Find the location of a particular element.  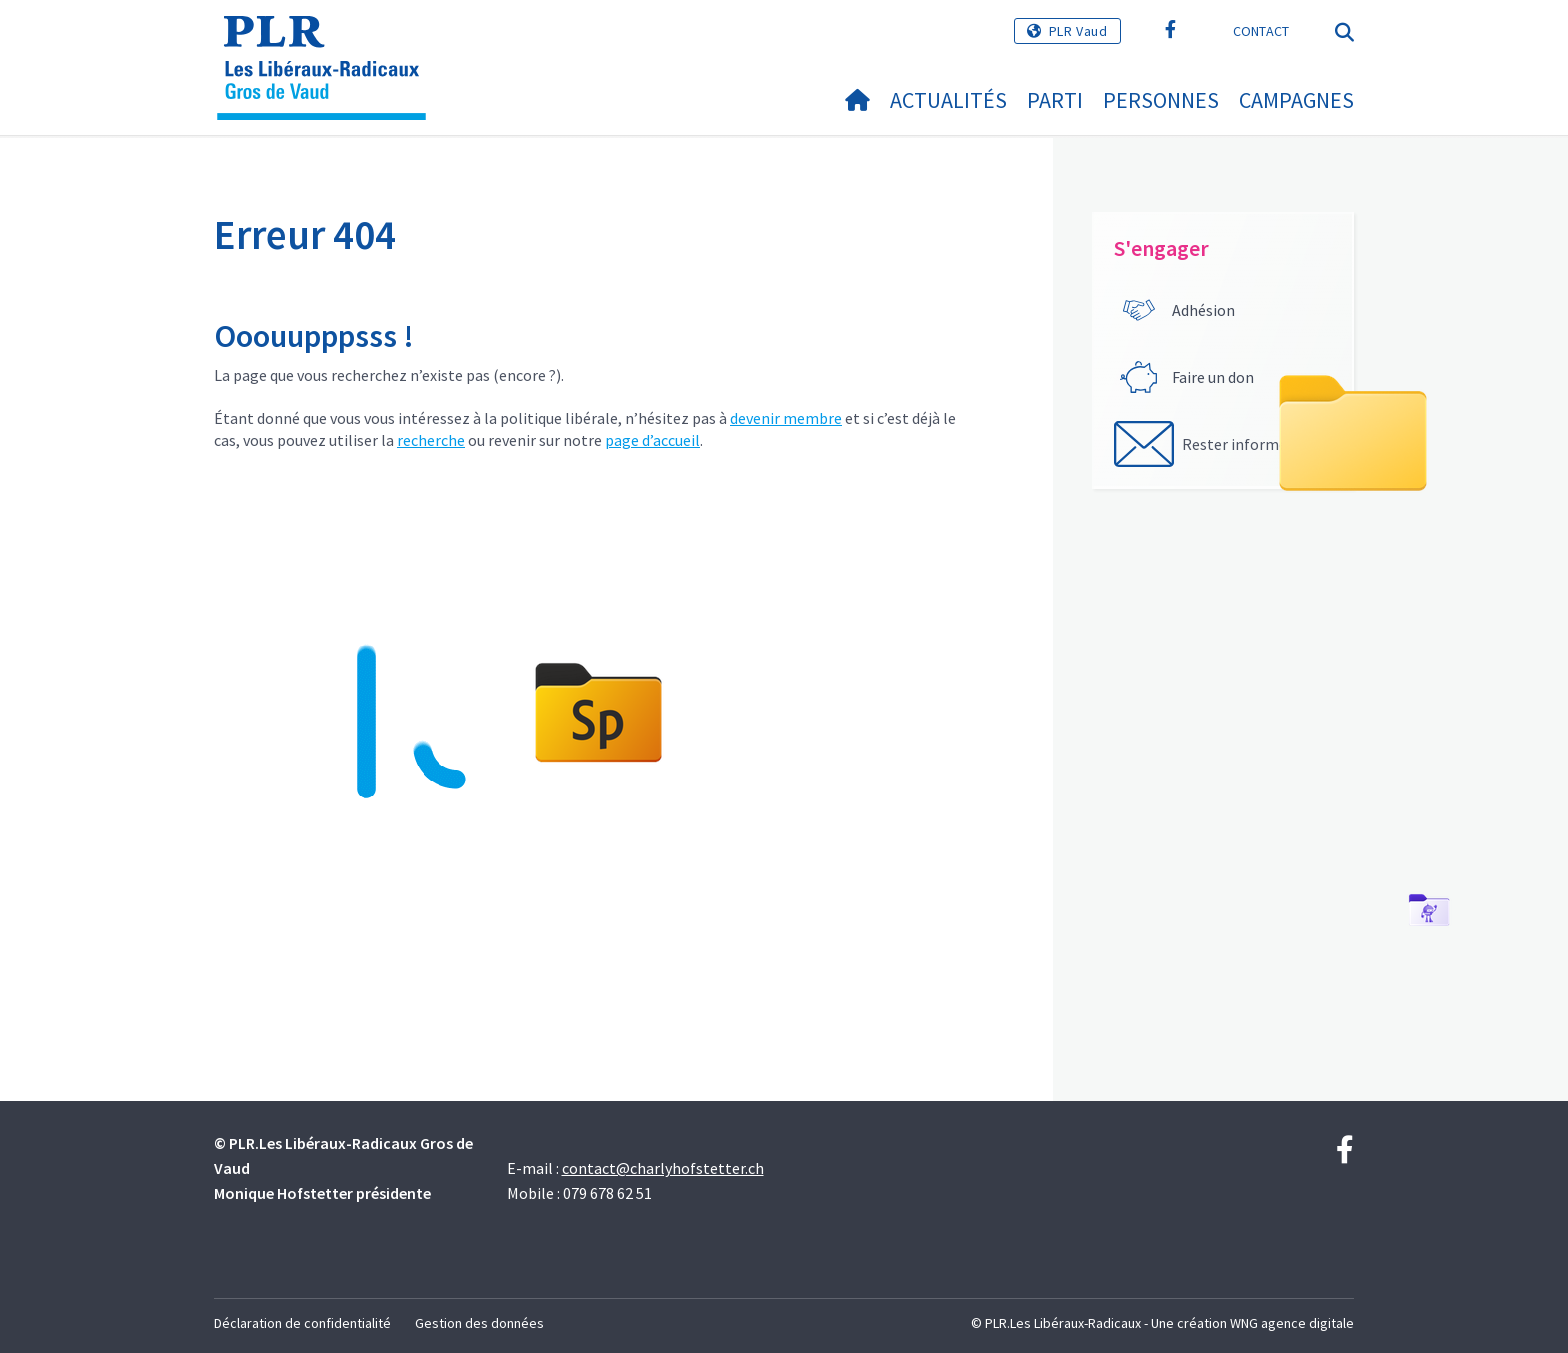

open folder containing adobe spark projects is located at coordinates (598, 716).